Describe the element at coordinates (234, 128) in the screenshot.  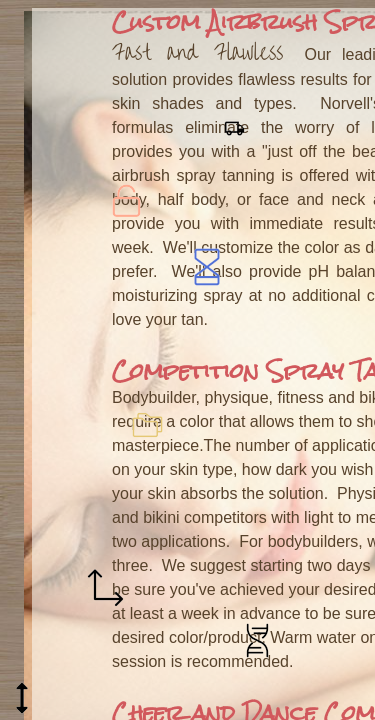
I see `track your delivery status` at that location.